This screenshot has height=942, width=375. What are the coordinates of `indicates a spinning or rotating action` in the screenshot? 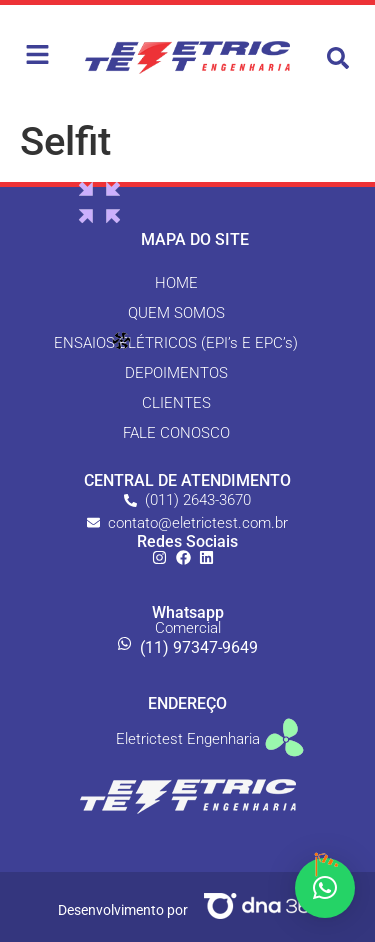 It's located at (121, 340).